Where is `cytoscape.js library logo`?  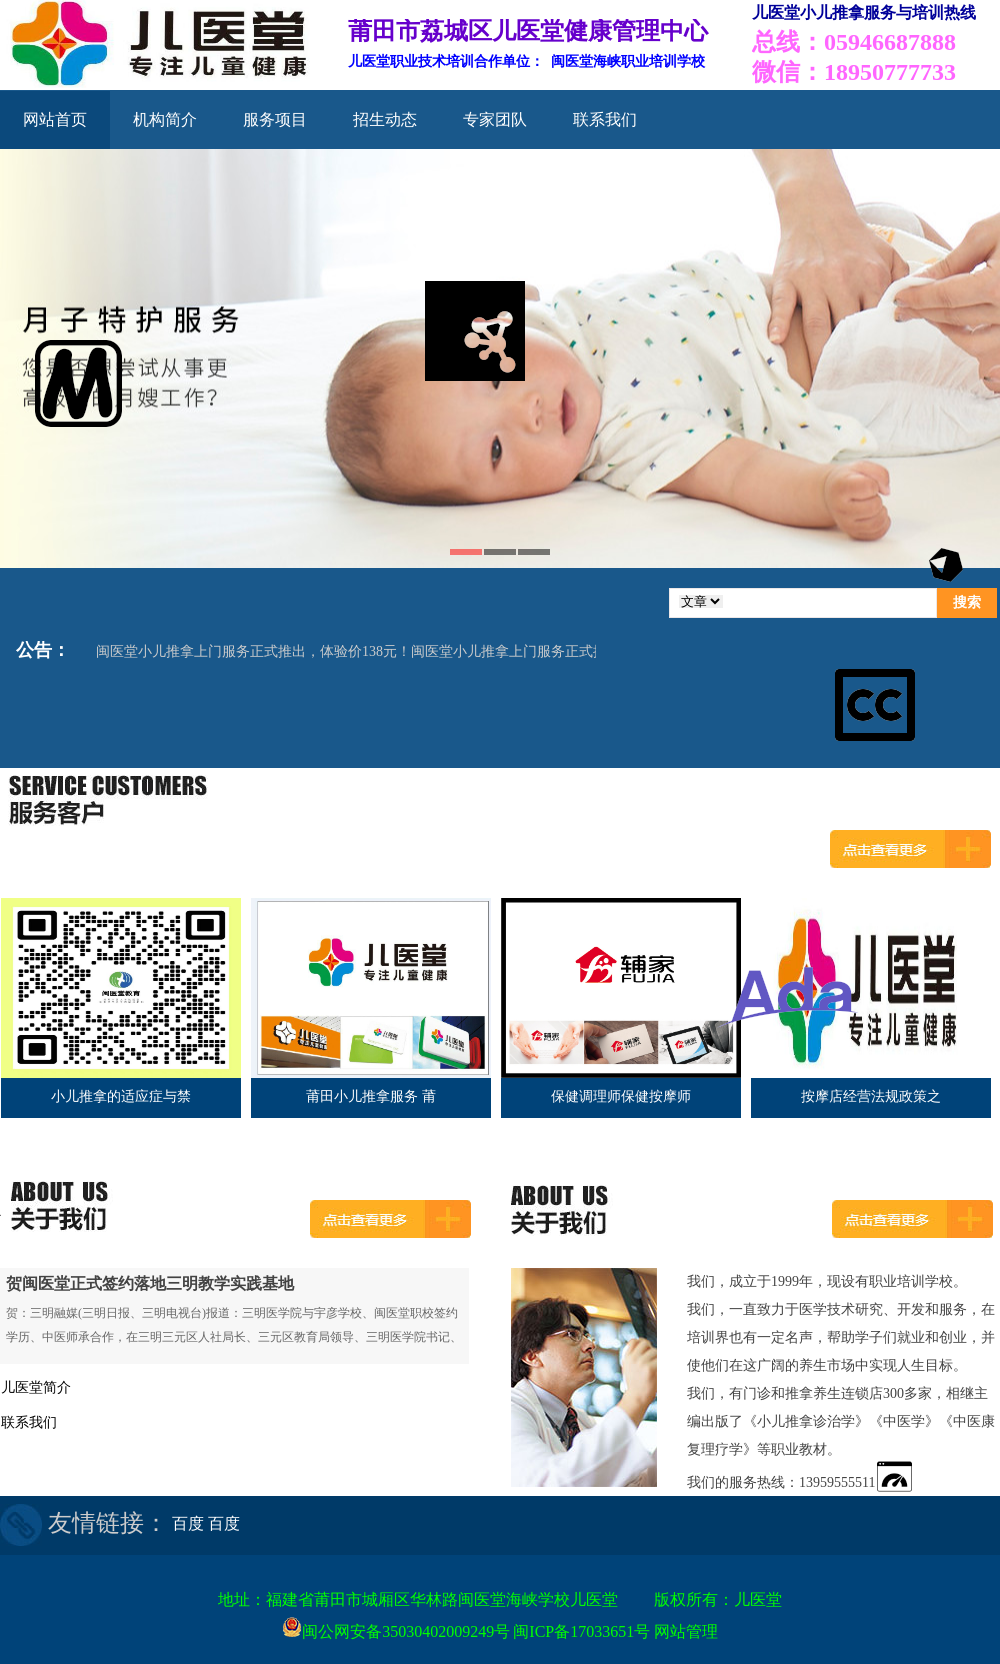 cytoscape.js library logo is located at coordinates (475, 331).